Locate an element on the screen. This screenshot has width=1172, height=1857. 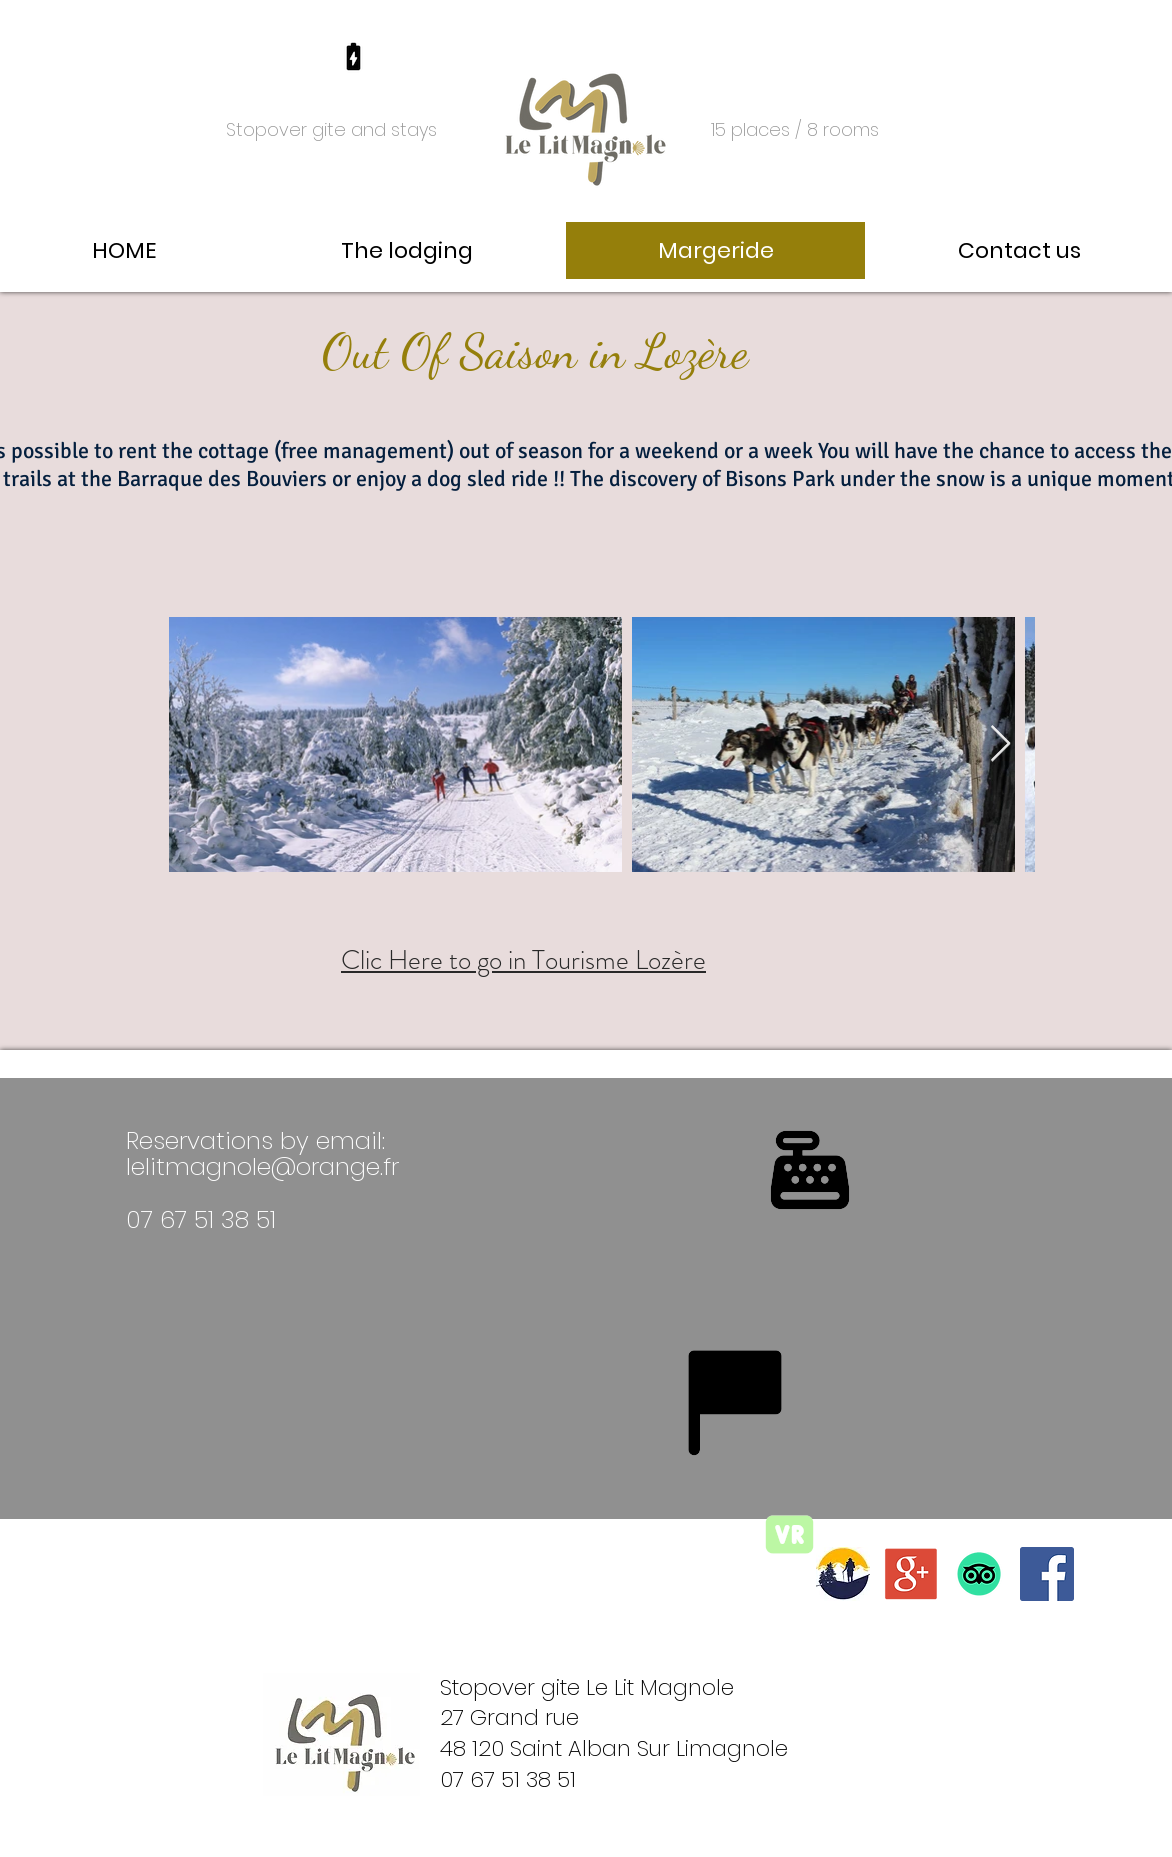
access point of sale system is located at coordinates (810, 1170).